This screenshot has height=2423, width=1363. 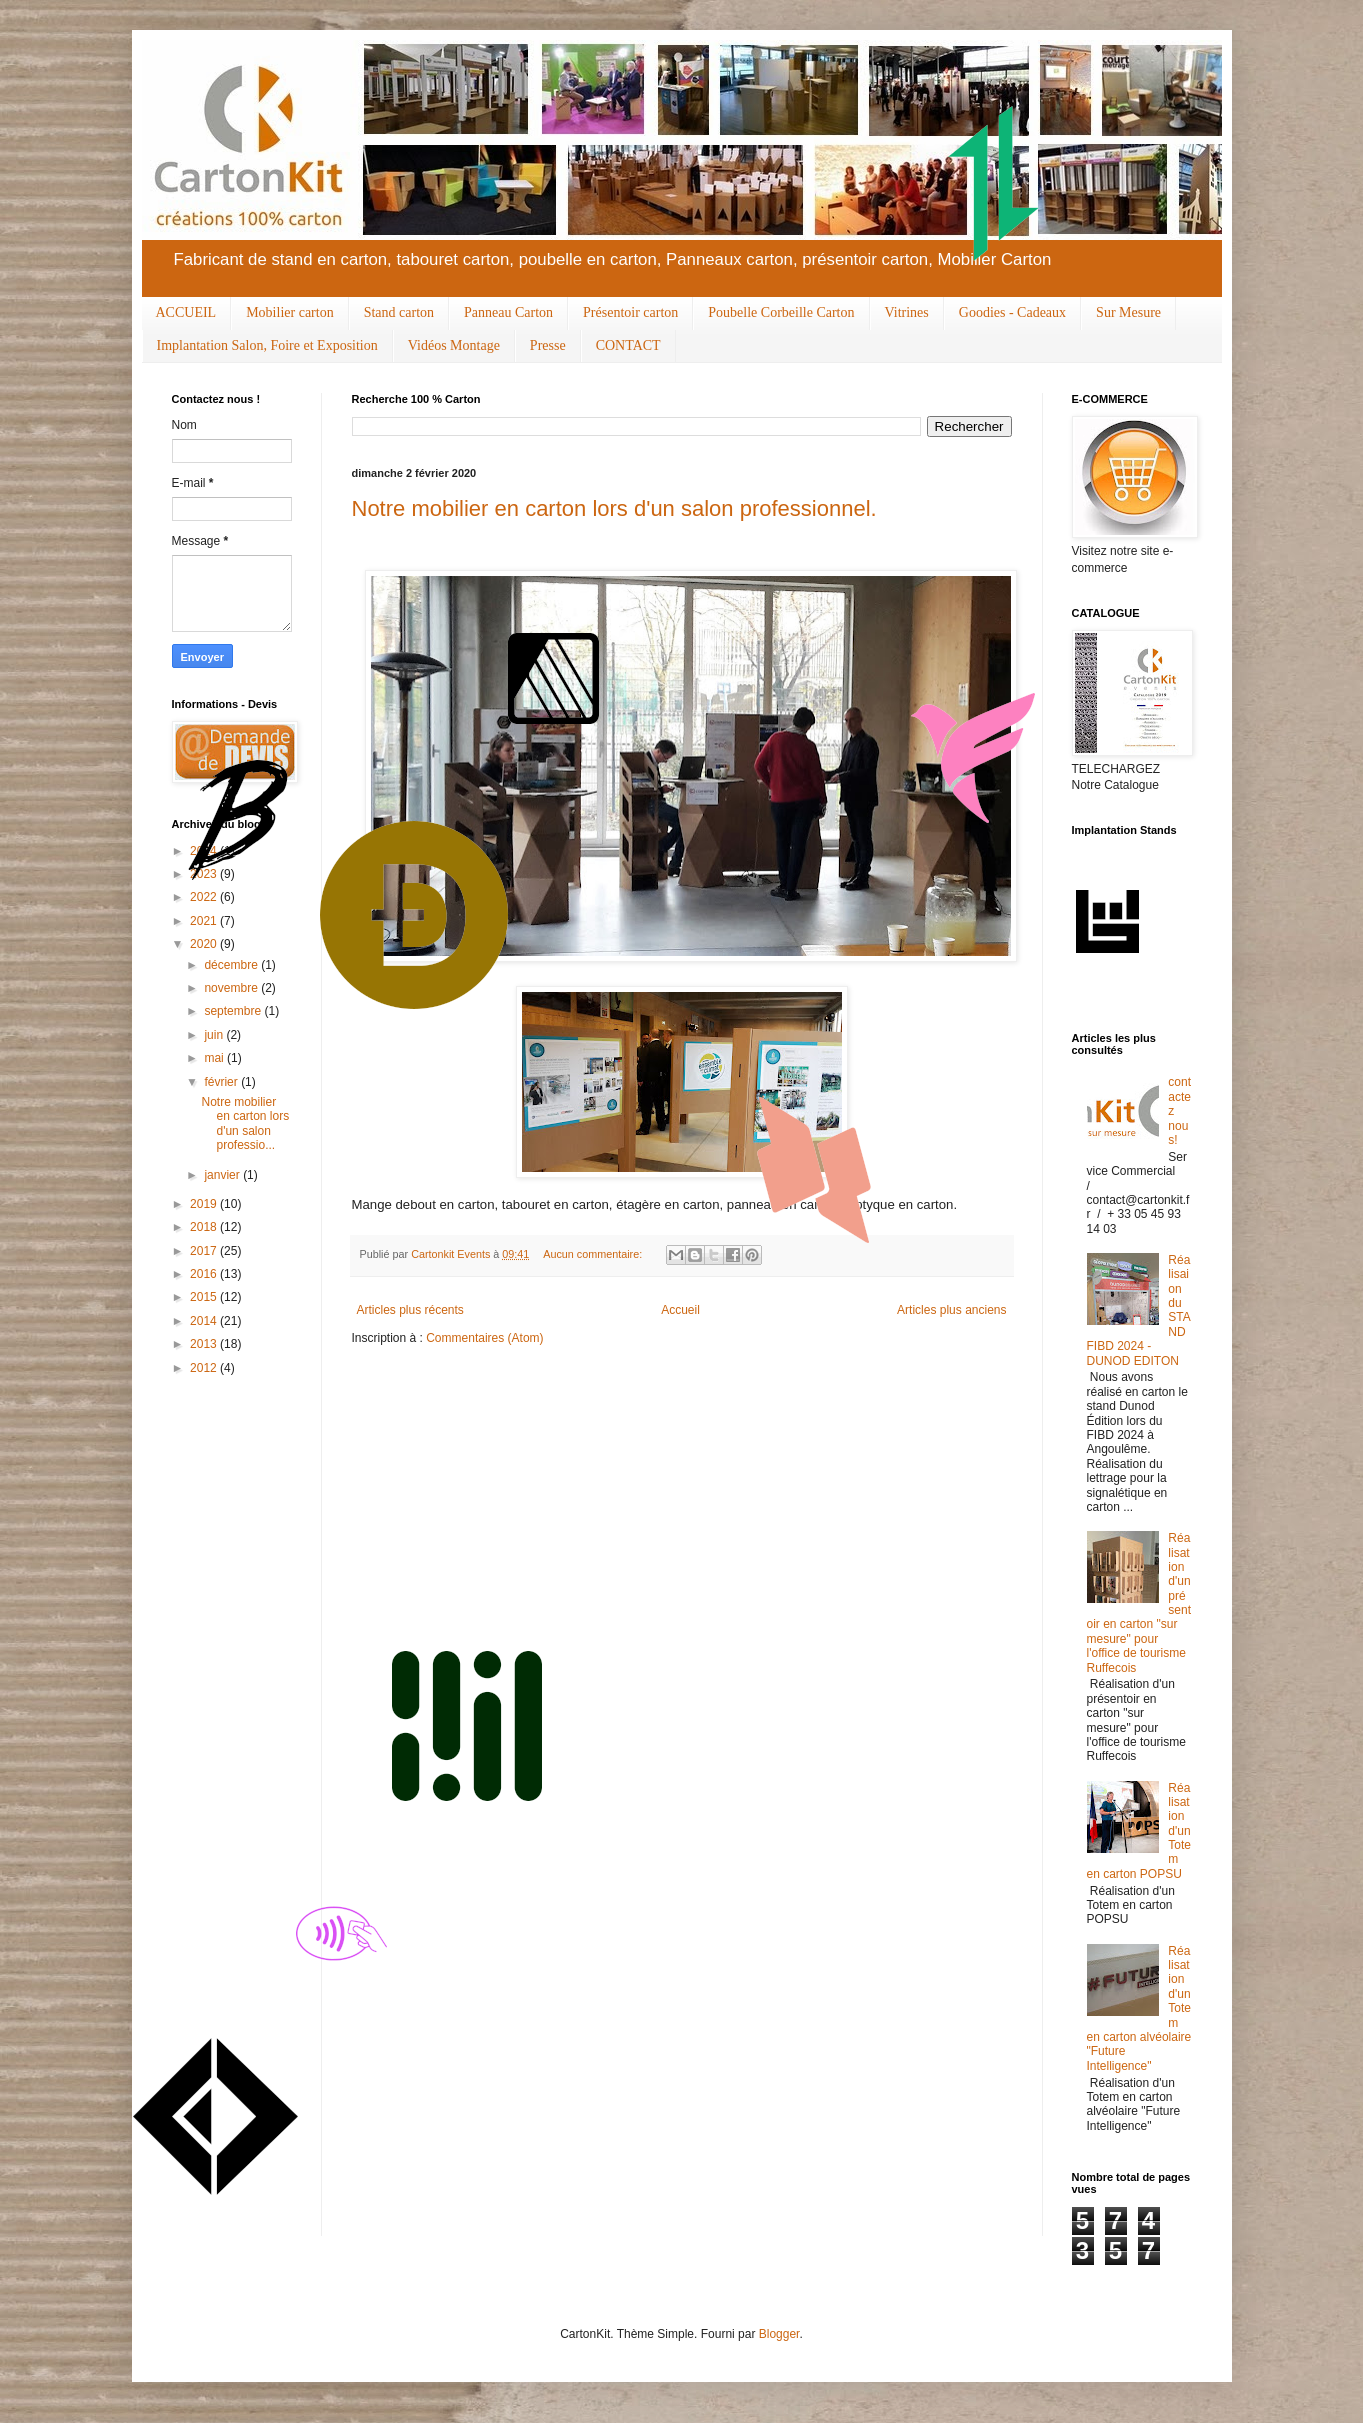 What do you see at coordinates (993, 183) in the screenshot?
I see `axios HTTP client library logo` at bounding box center [993, 183].